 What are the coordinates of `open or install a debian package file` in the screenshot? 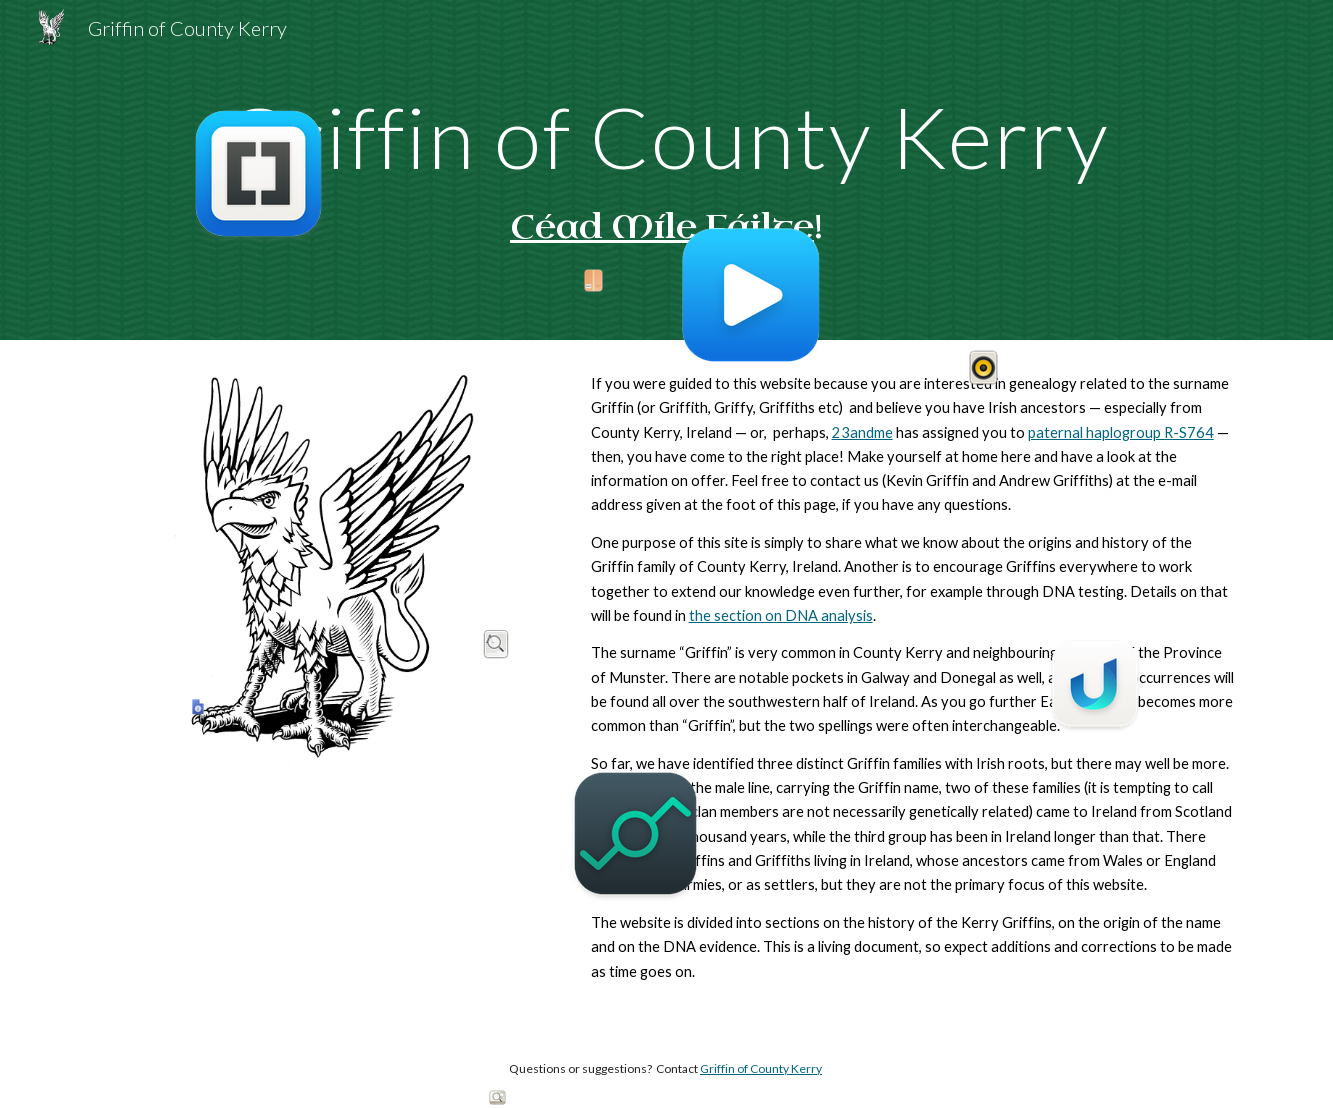 It's located at (593, 280).